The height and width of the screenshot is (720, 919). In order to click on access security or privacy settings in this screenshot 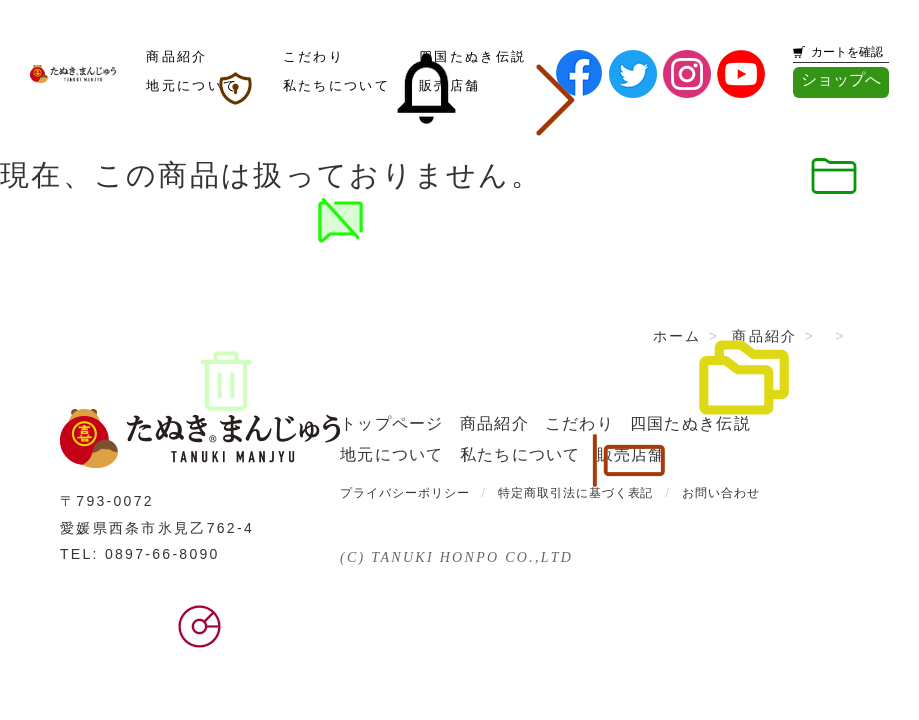, I will do `click(235, 88)`.